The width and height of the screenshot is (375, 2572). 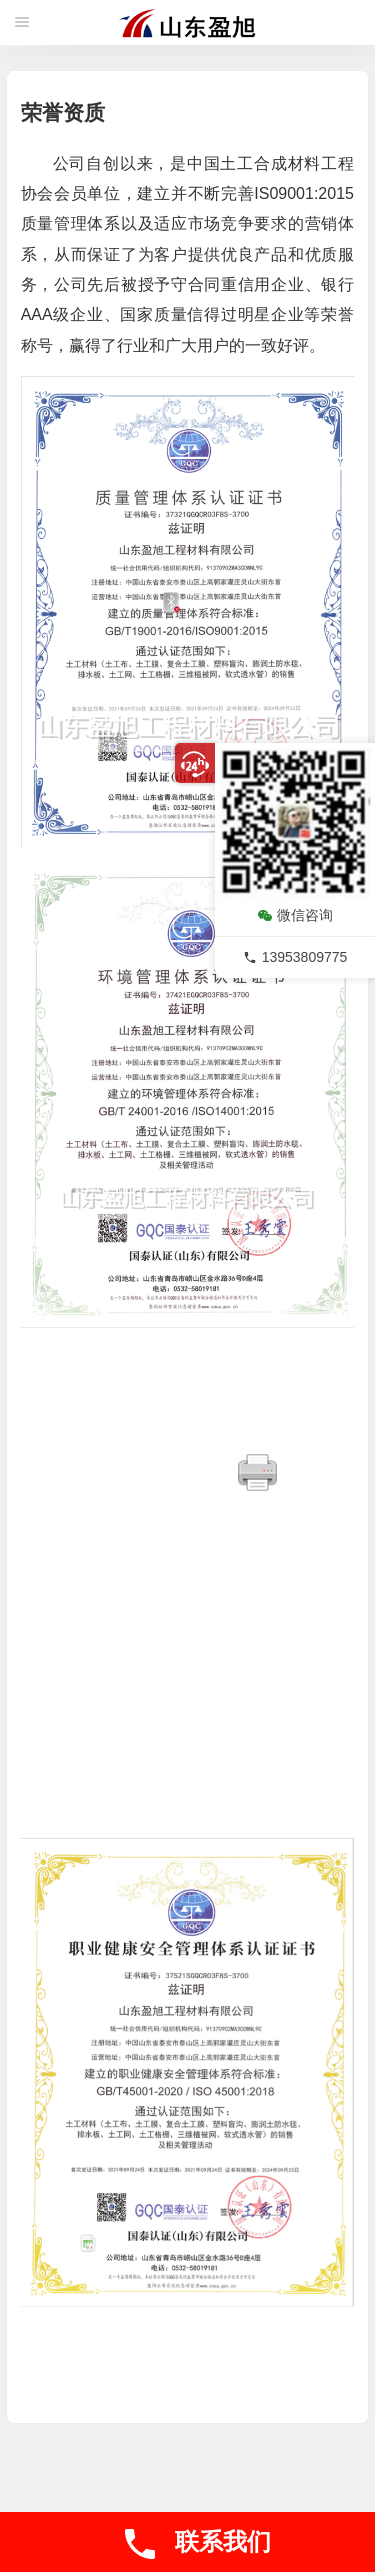 I want to click on bluetooth connectivity is disabled, so click(x=171, y=602).